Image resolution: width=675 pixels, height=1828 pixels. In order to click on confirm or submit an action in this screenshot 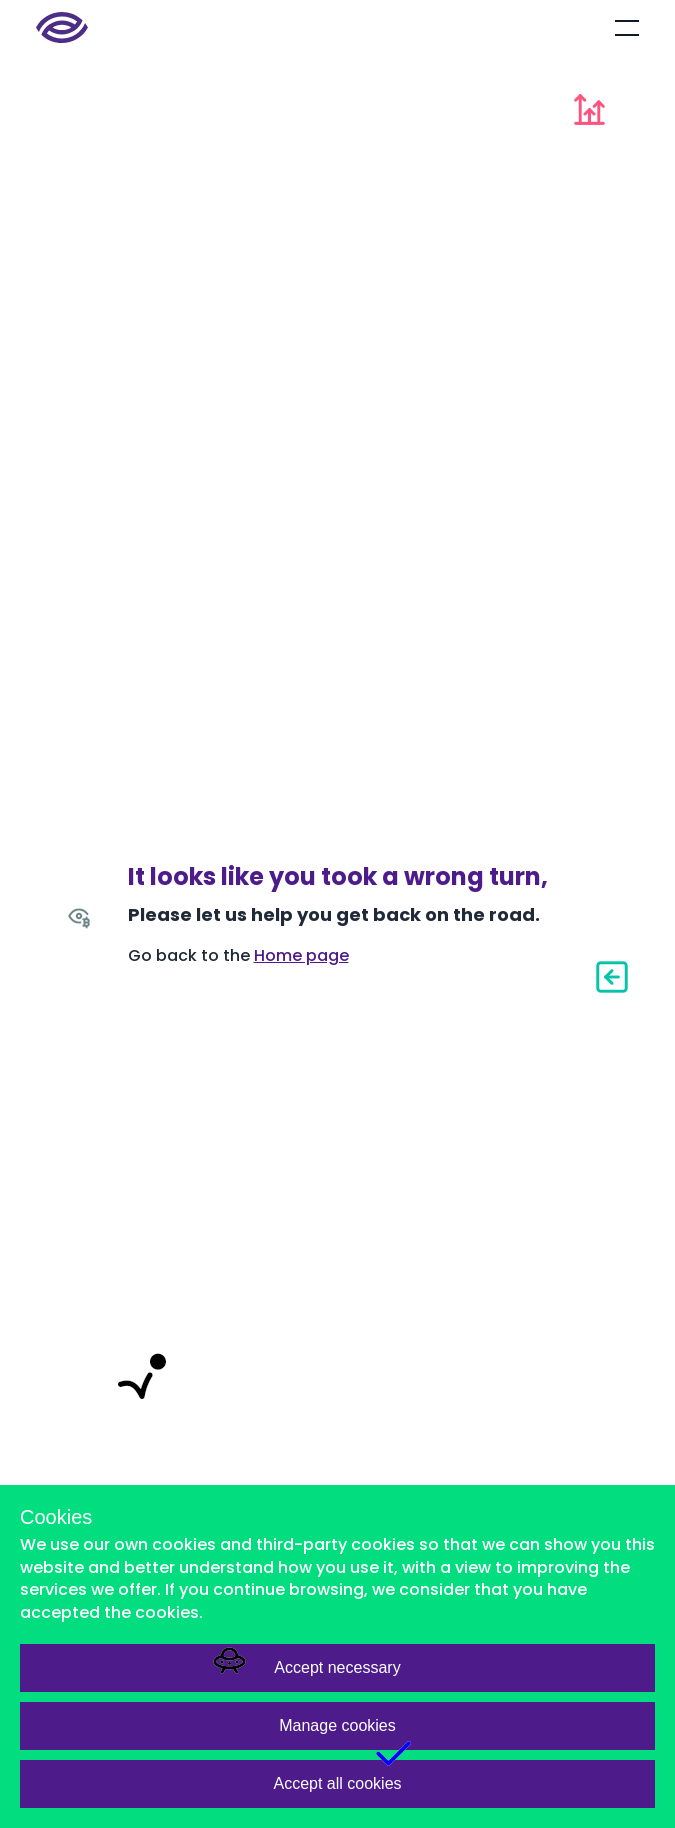, I will do `click(392, 1753)`.